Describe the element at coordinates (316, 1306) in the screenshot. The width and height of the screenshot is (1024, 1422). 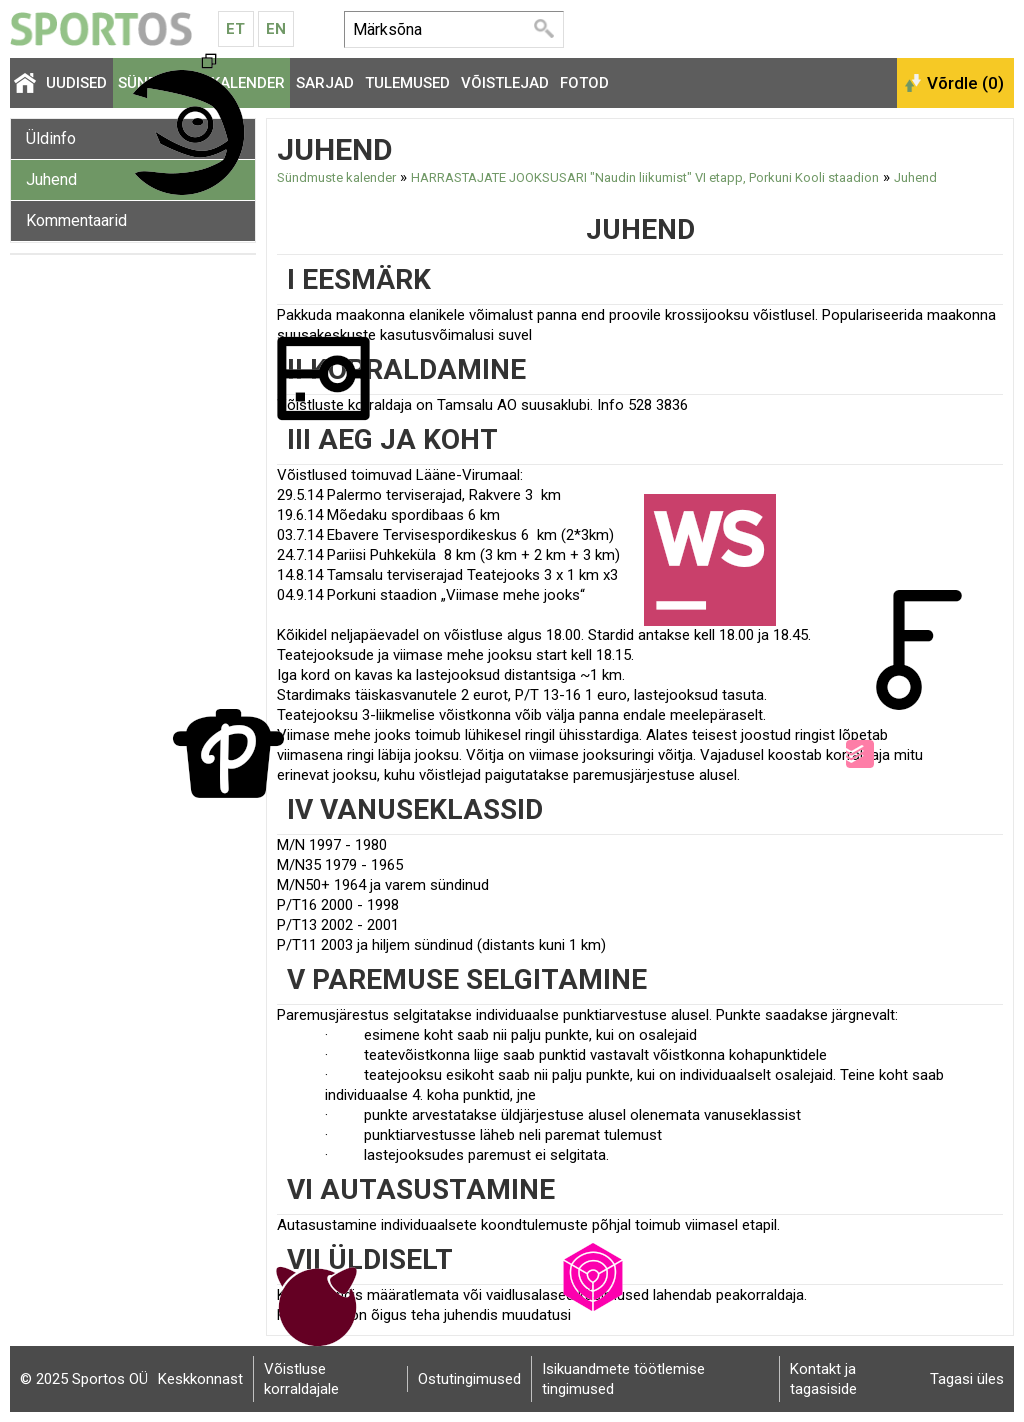
I see `freebsd operating system logo` at that location.